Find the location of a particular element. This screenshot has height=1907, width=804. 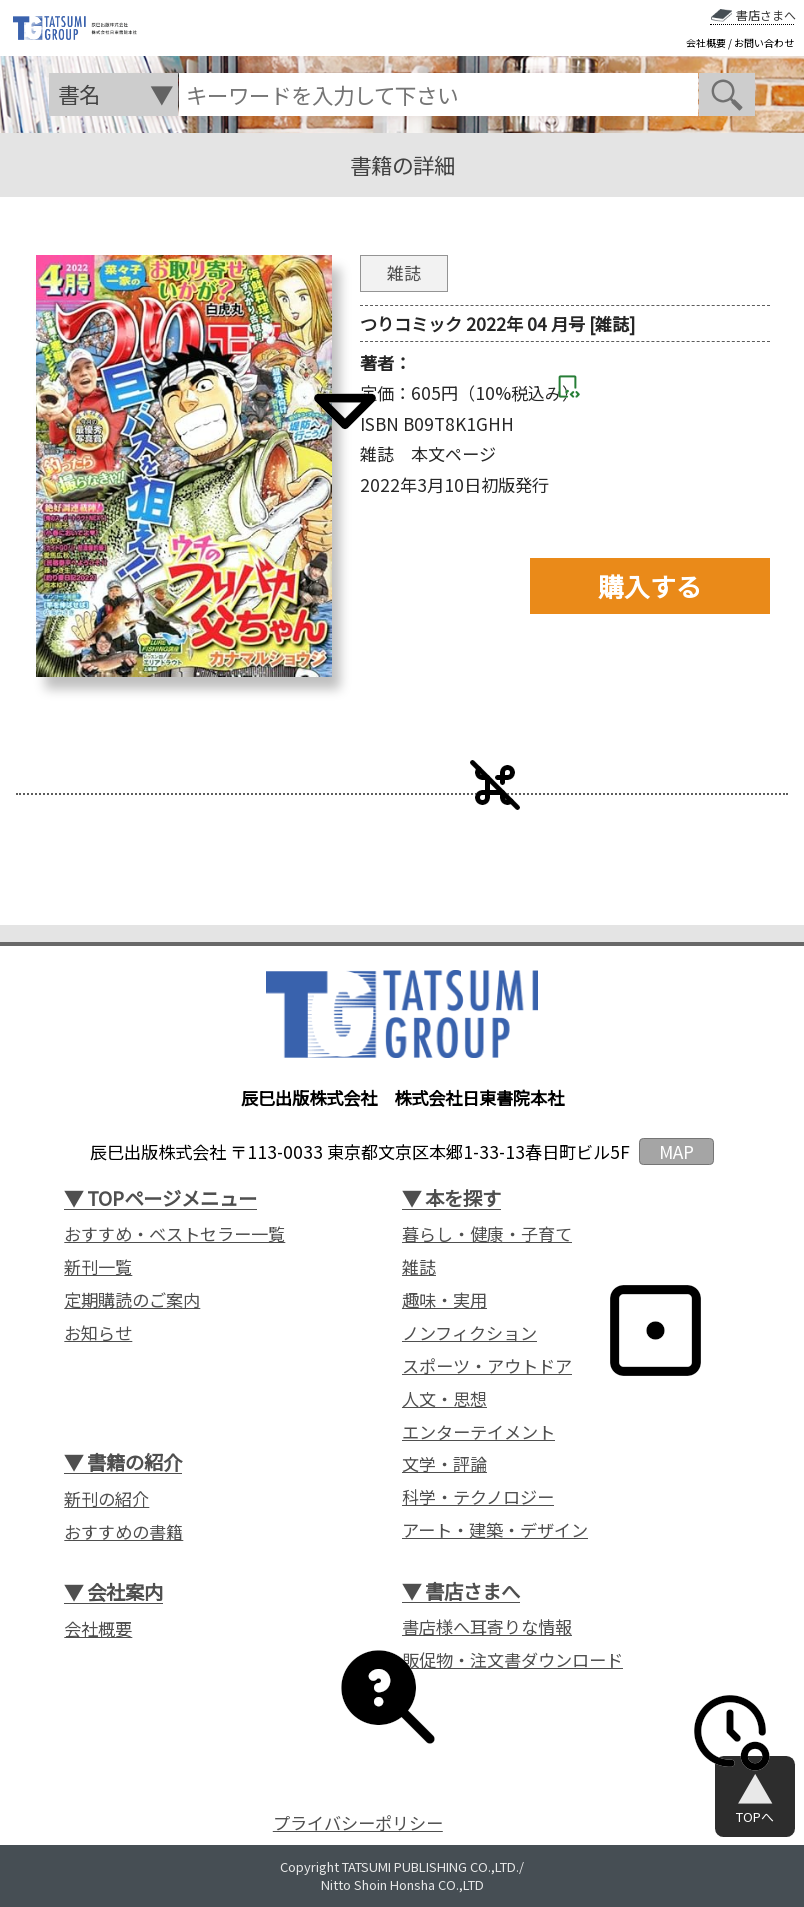

start recording time or duration is located at coordinates (730, 1731).